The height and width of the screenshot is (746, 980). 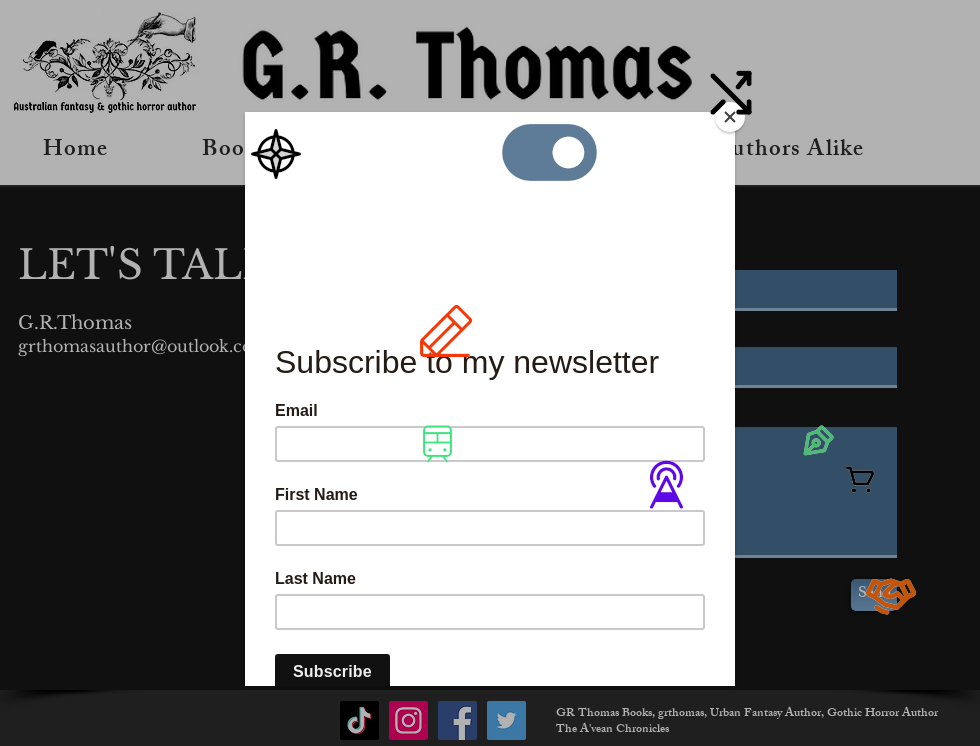 I want to click on edit text or content, so click(x=445, y=332).